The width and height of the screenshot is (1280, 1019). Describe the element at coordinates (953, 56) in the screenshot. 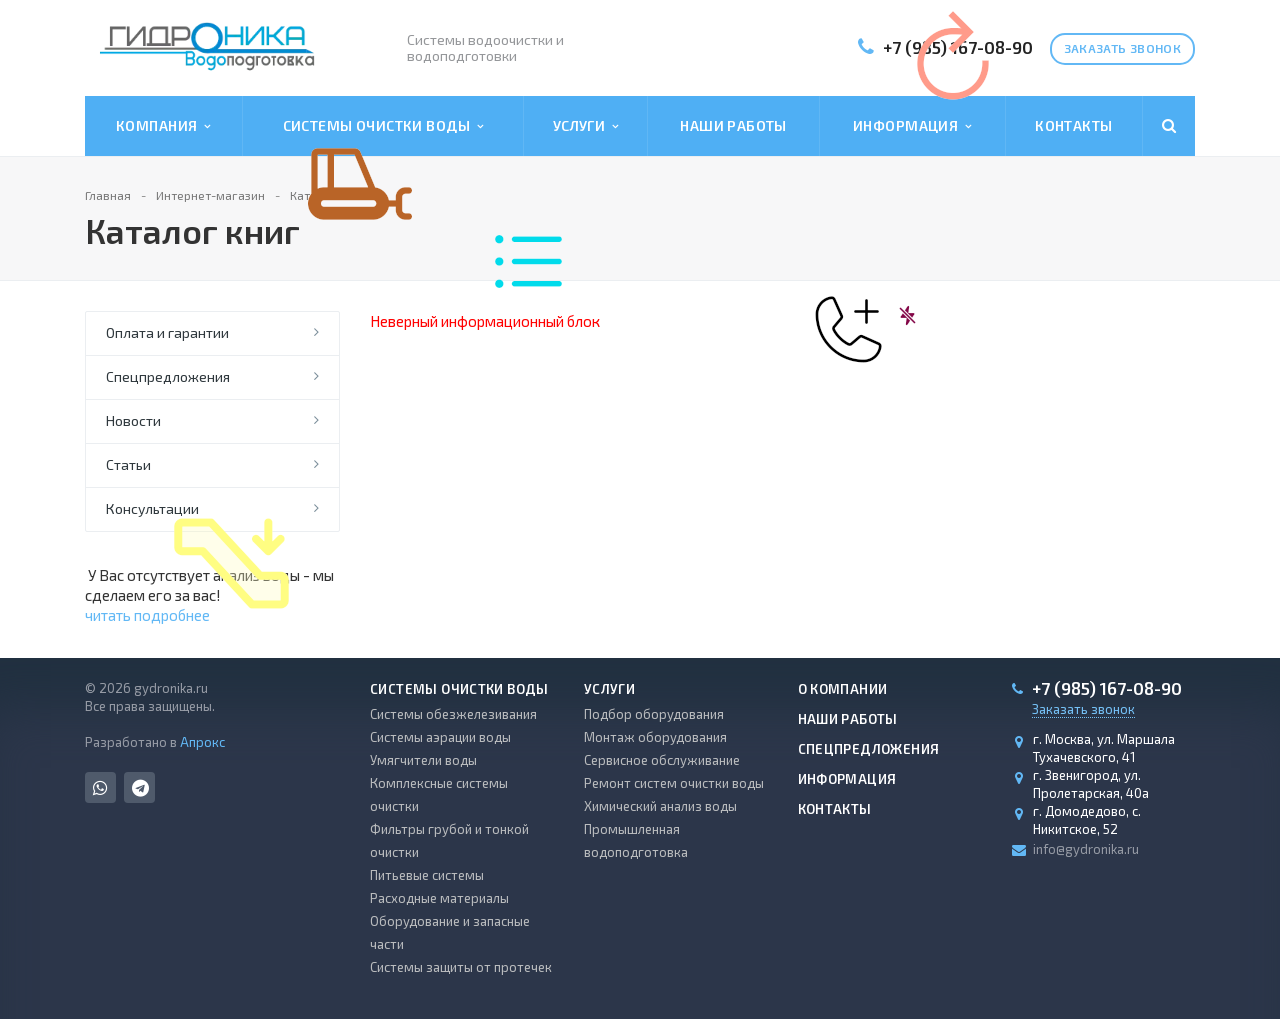

I see `refresh the current page or content` at that location.